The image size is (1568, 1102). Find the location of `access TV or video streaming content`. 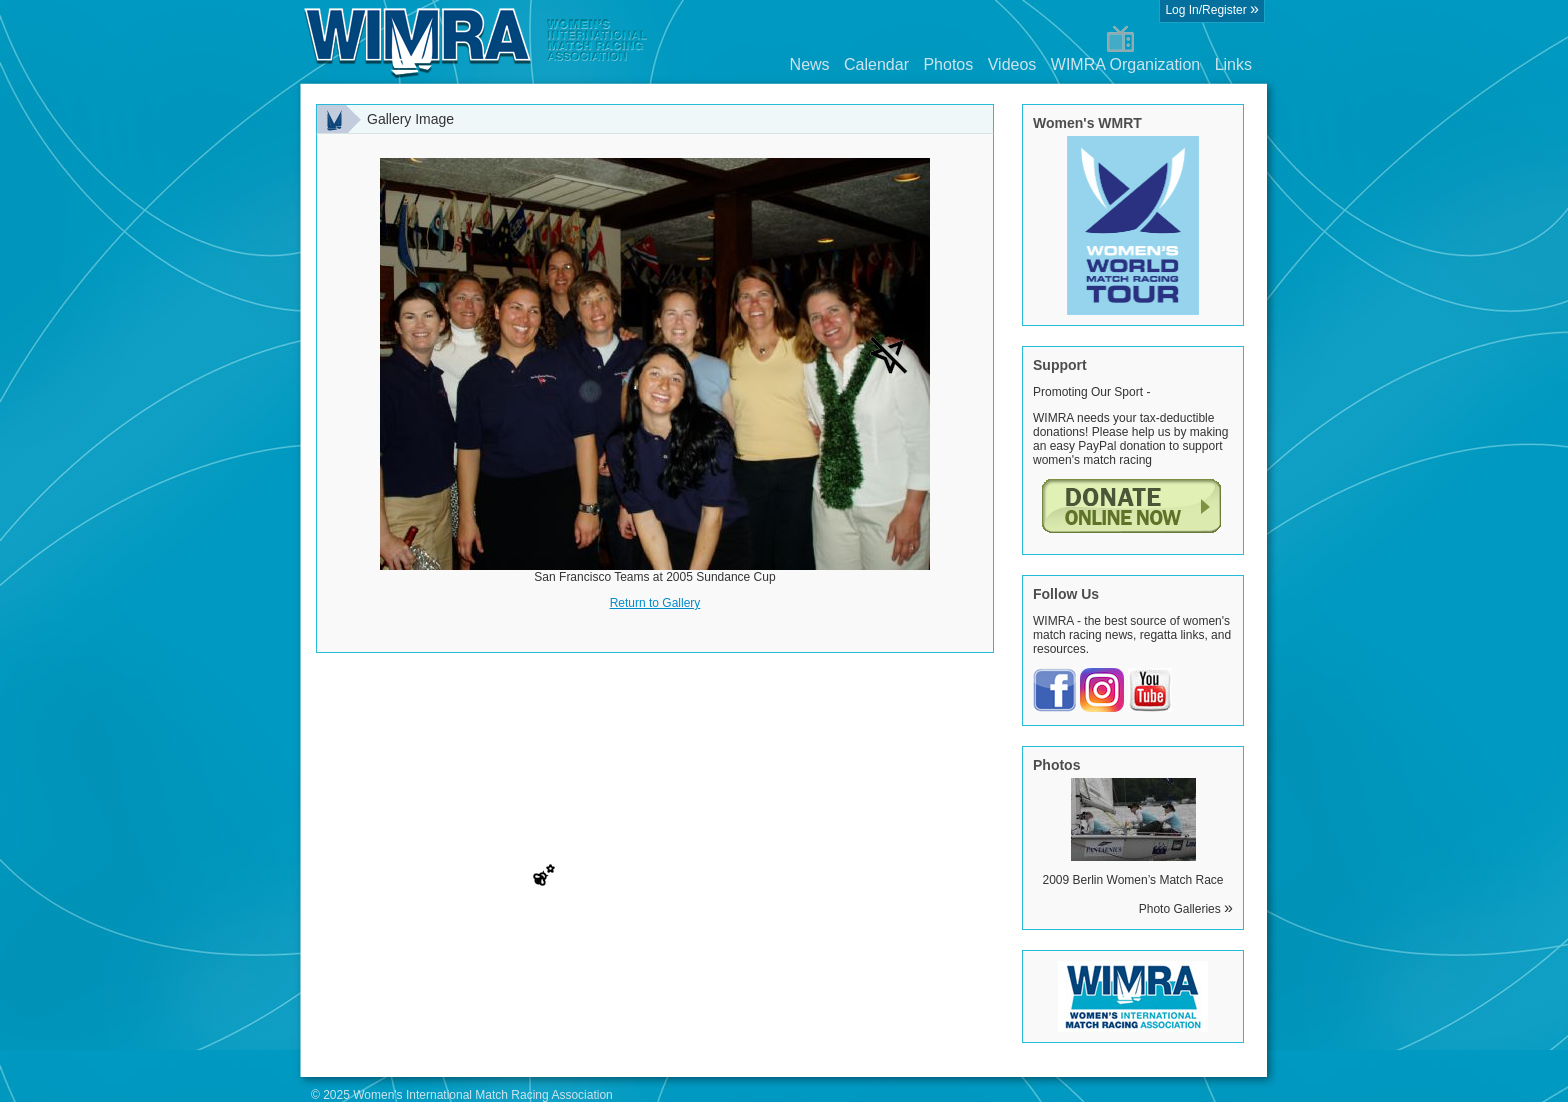

access TV or video streaming content is located at coordinates (1120, 40).